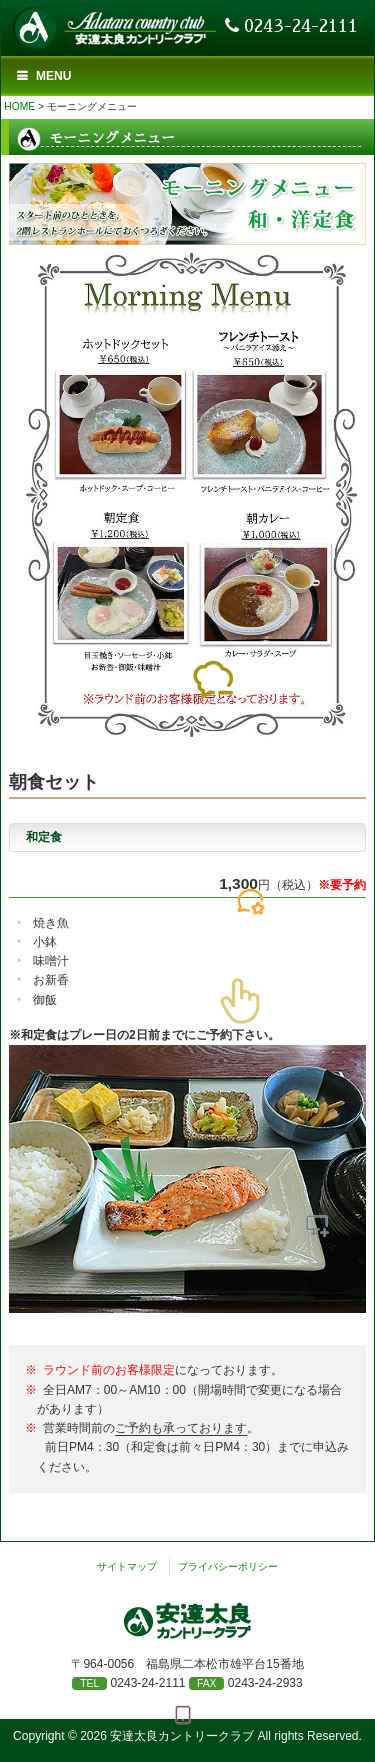 This screenshot has height=1762, width=375. I want to click on add a new desktop or monitor, so click(317, 1225).